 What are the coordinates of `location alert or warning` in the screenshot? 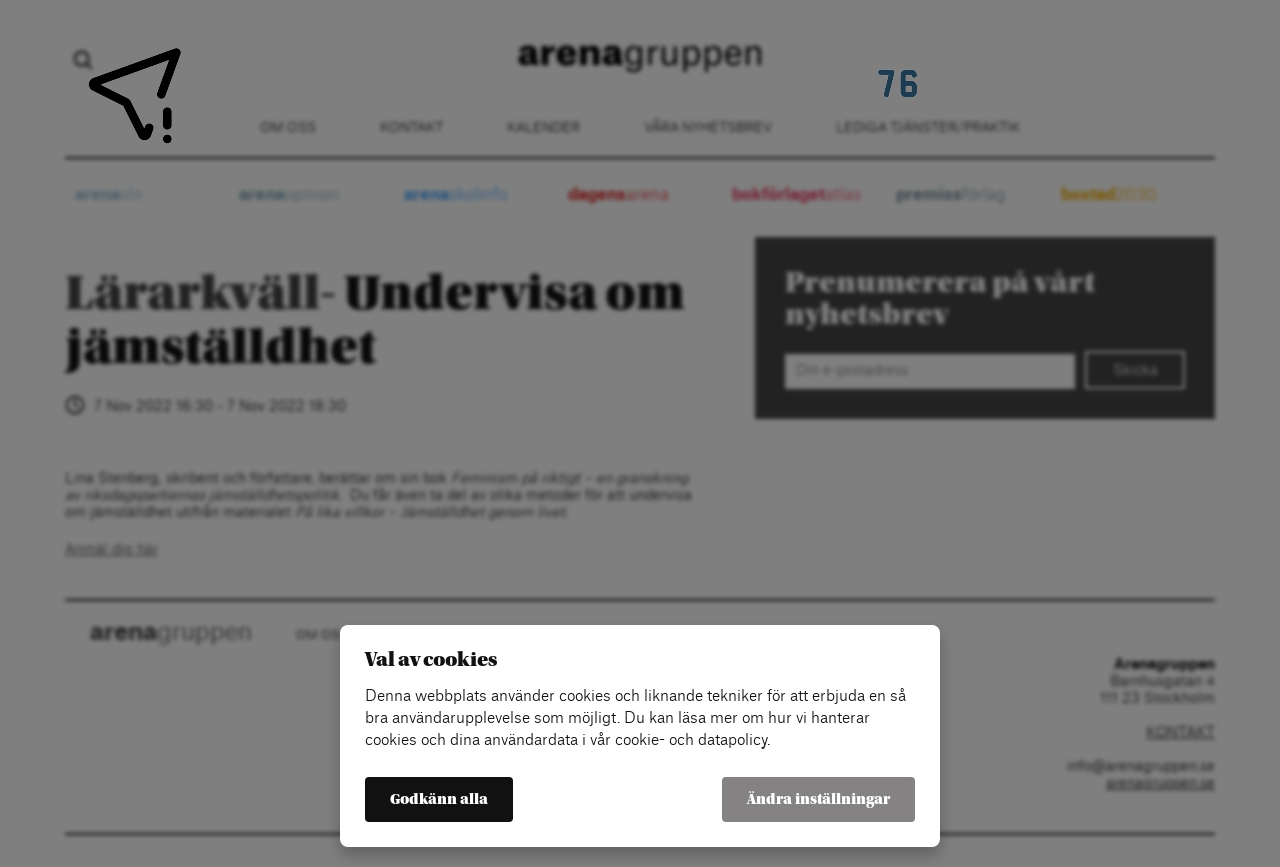 It's located at (135, 93).